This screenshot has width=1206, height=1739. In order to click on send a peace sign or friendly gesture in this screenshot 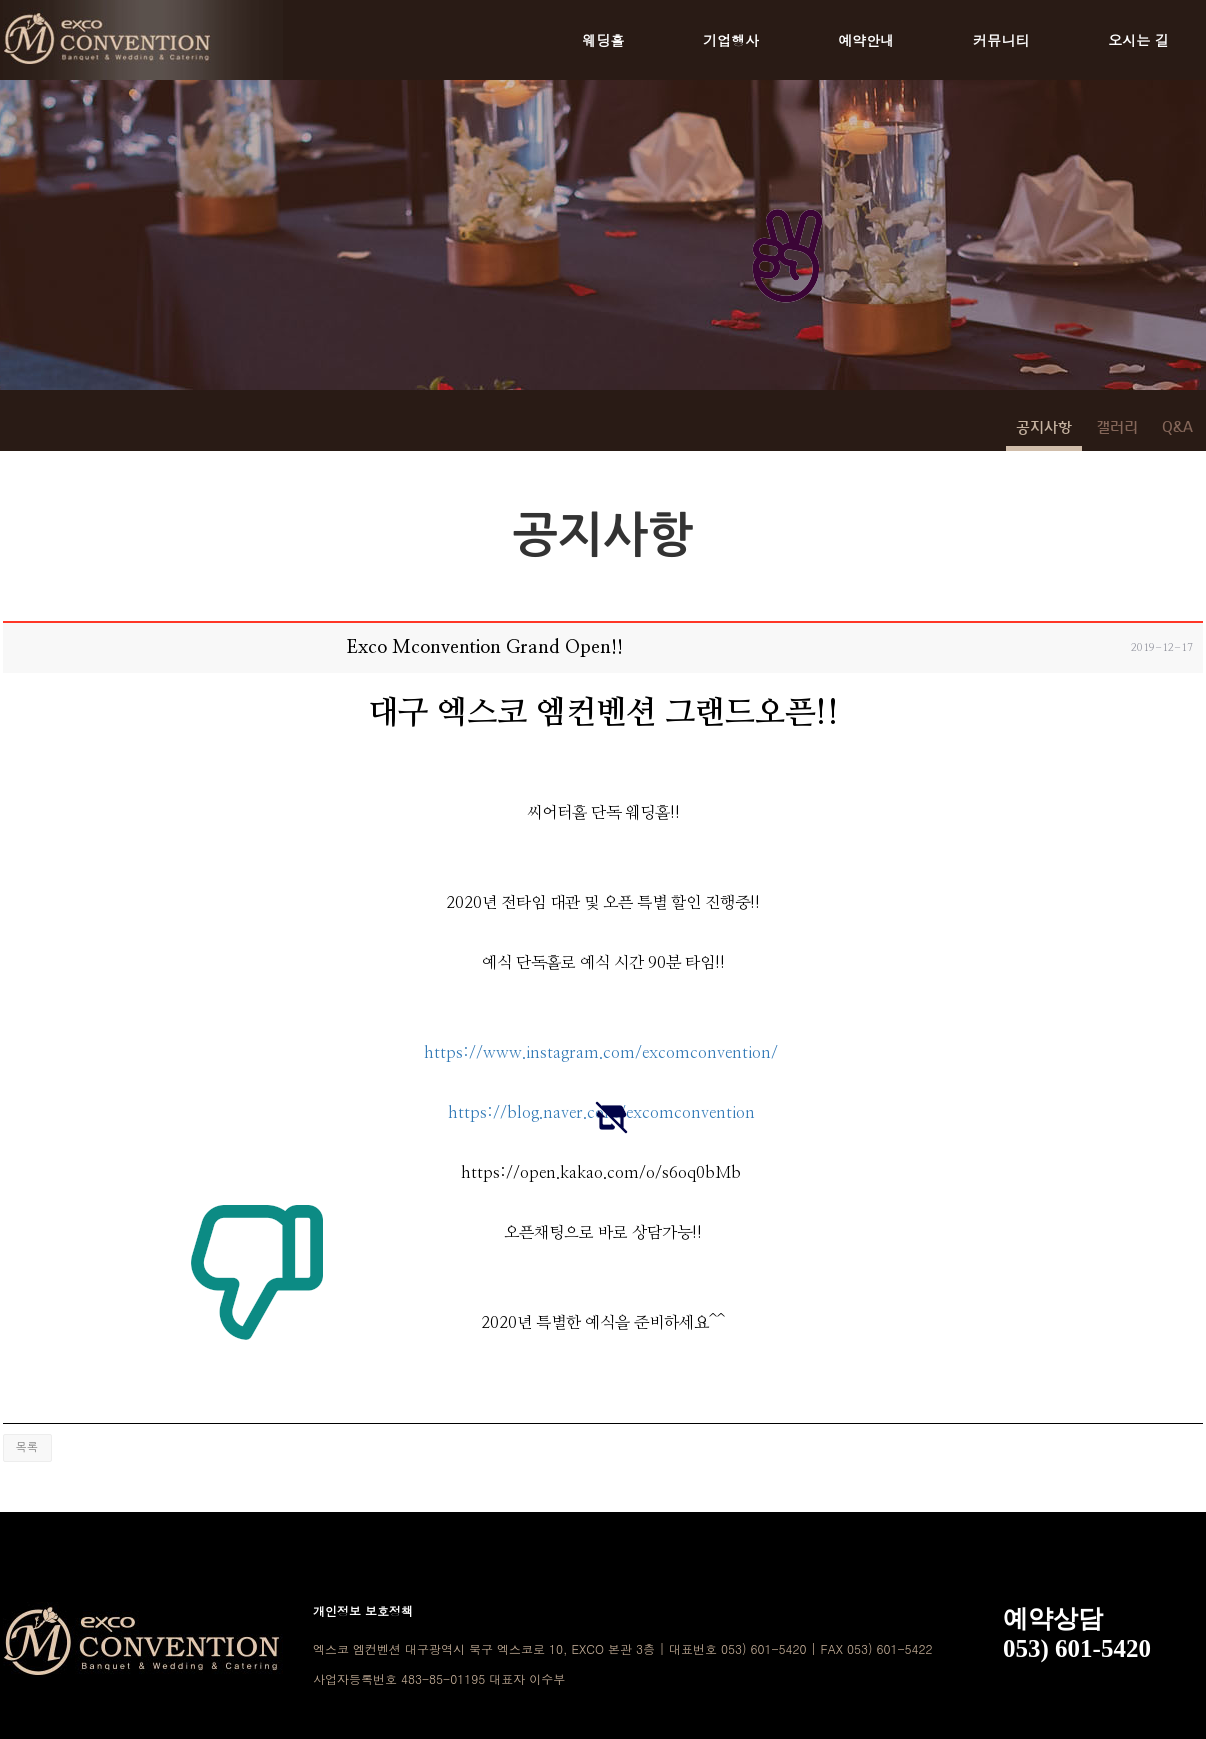, I will do `click(786, 256)`.